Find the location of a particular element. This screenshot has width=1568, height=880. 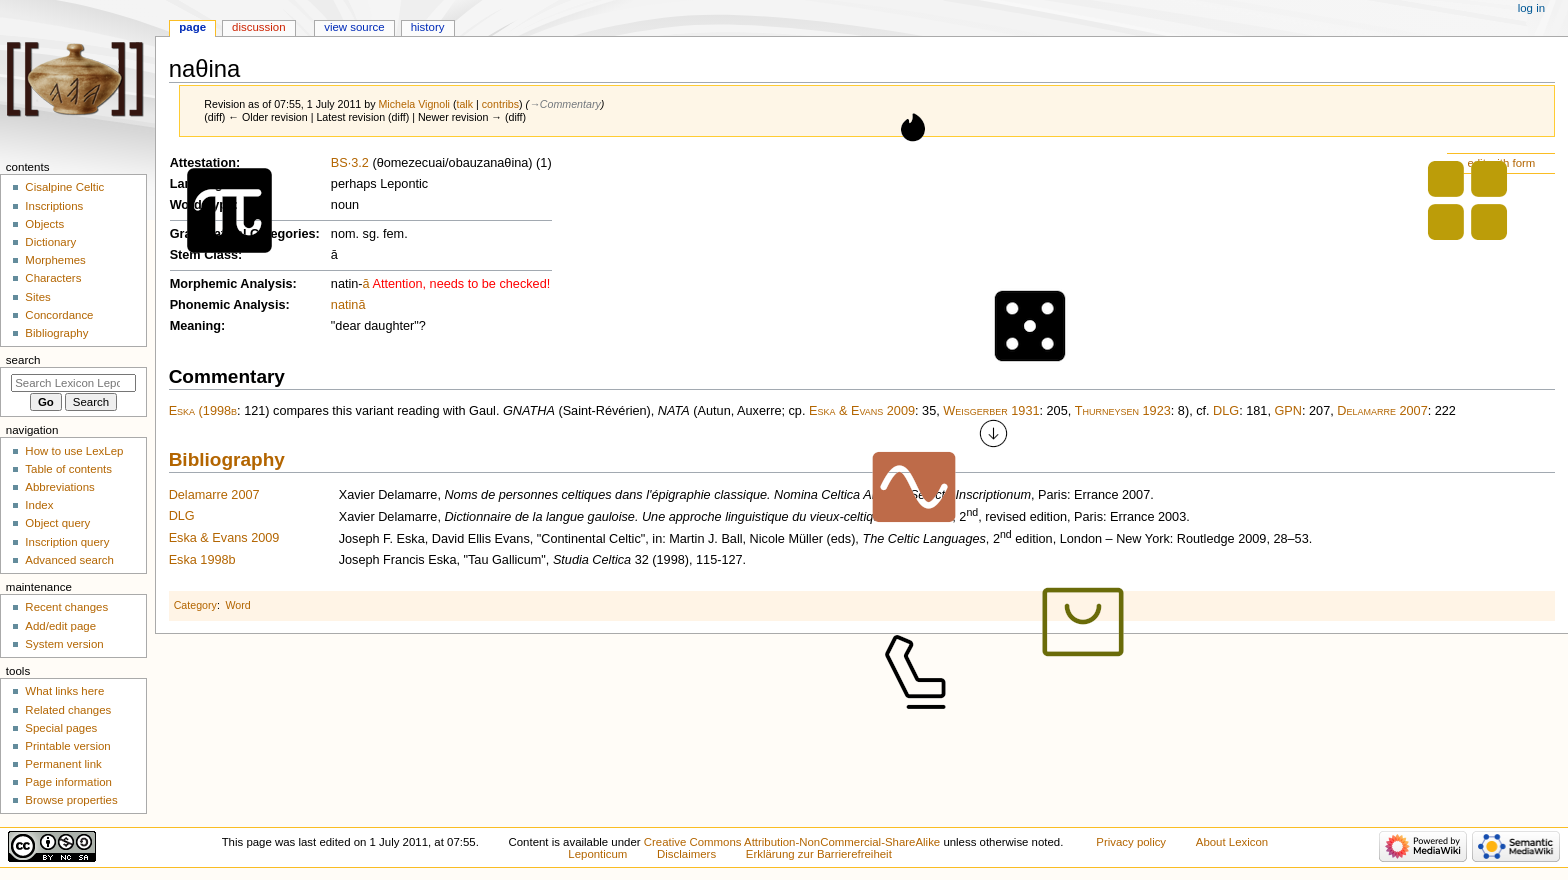

download file or content is located at coordinates (993, 433).